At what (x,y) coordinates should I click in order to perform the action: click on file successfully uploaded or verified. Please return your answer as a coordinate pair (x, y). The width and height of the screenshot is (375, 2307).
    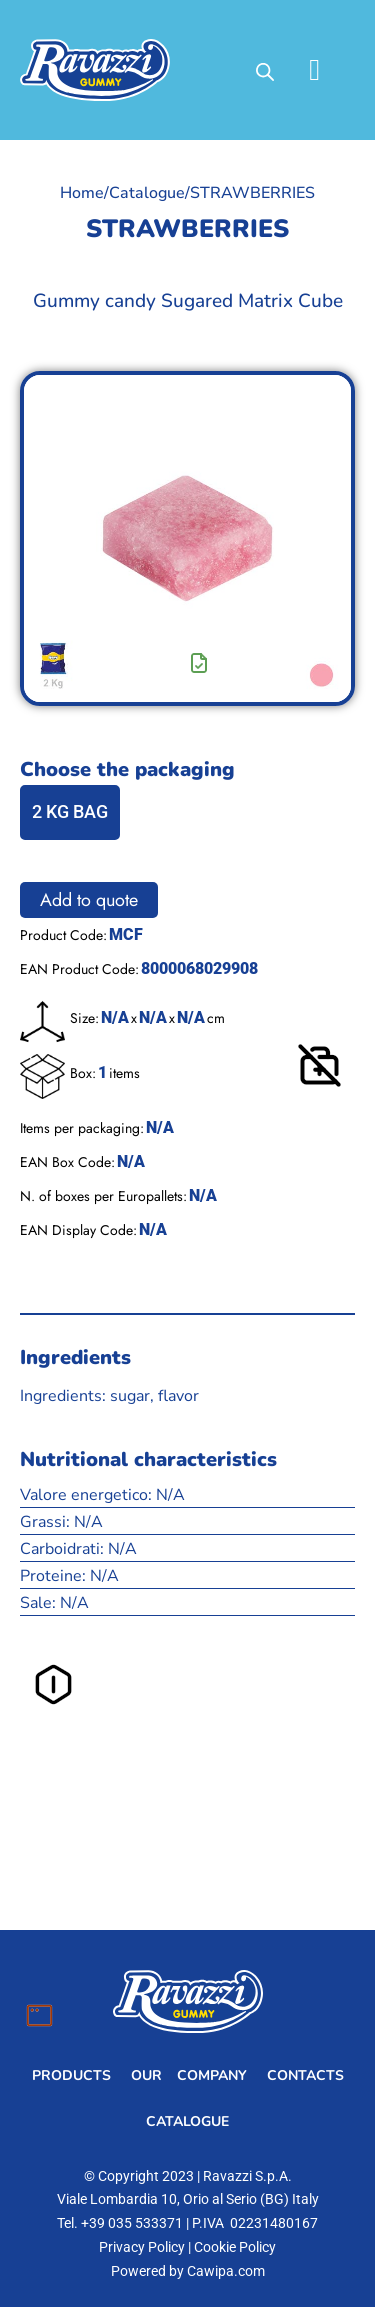
    Looking at the image, I should click on (199, 663).